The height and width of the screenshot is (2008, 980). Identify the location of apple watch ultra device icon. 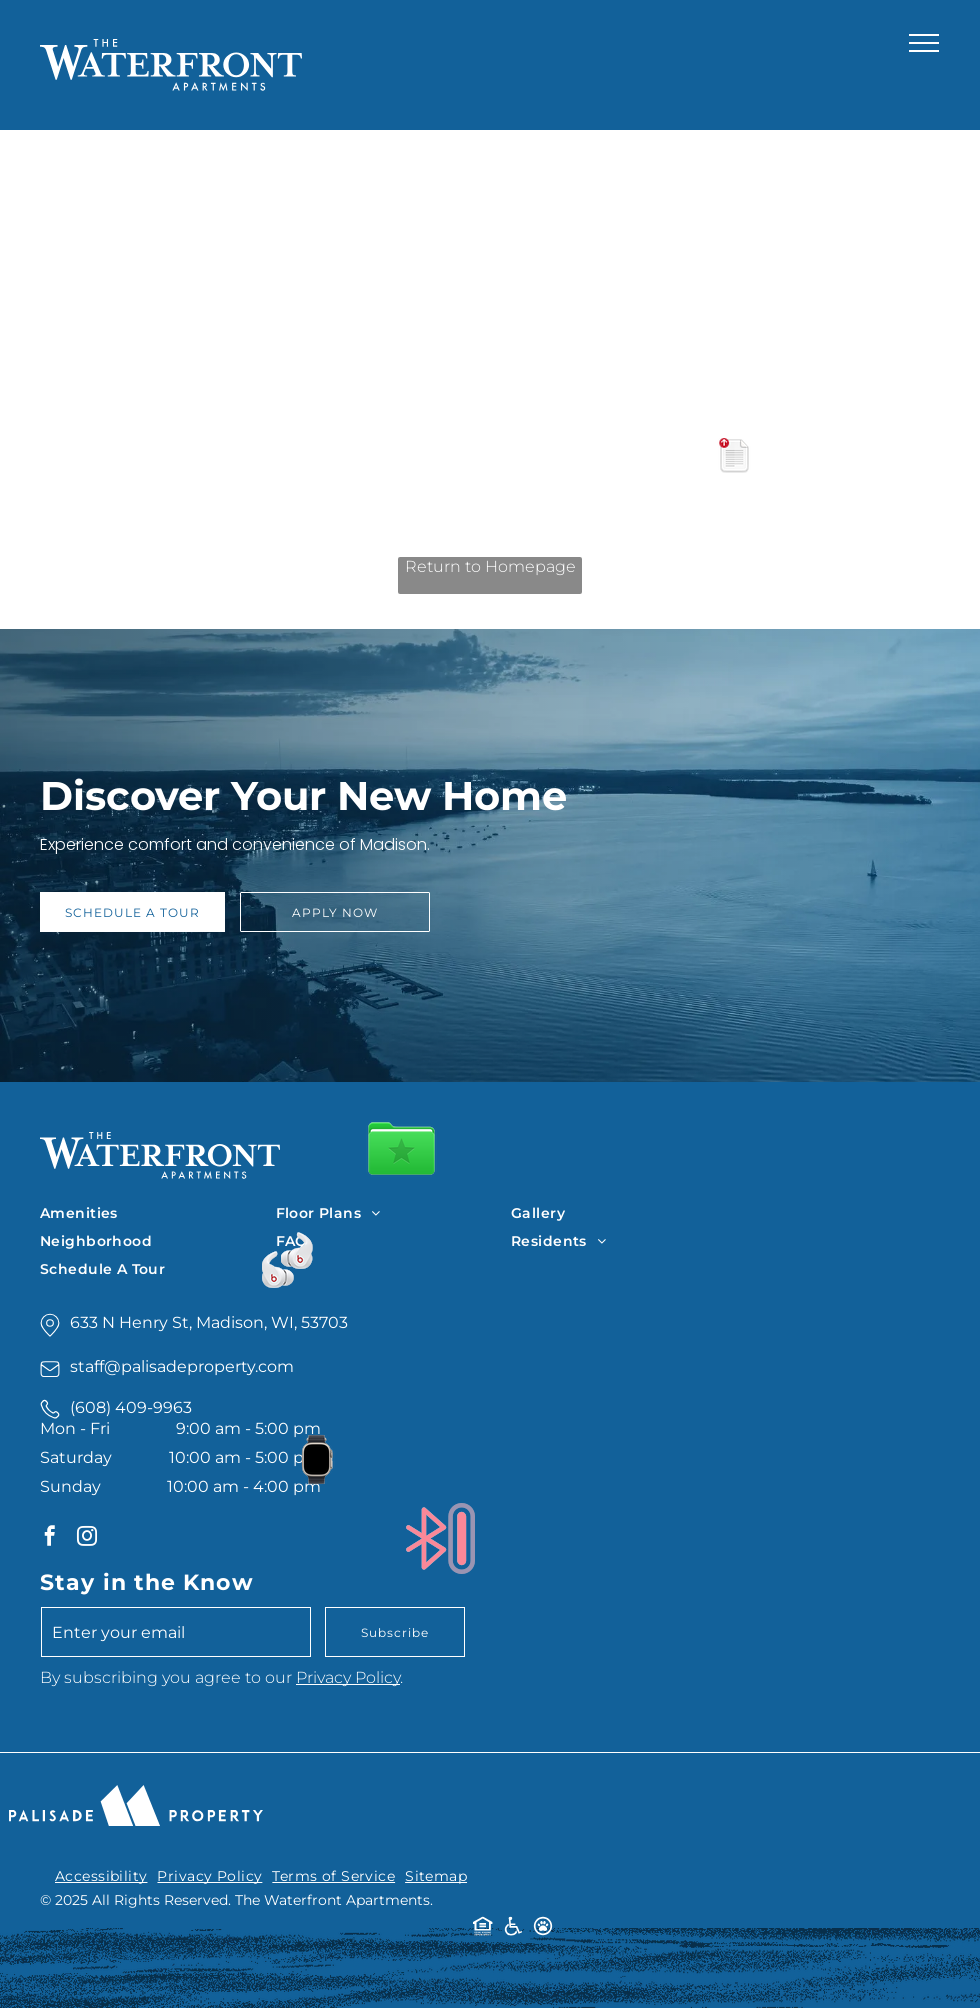
(316, 1459).